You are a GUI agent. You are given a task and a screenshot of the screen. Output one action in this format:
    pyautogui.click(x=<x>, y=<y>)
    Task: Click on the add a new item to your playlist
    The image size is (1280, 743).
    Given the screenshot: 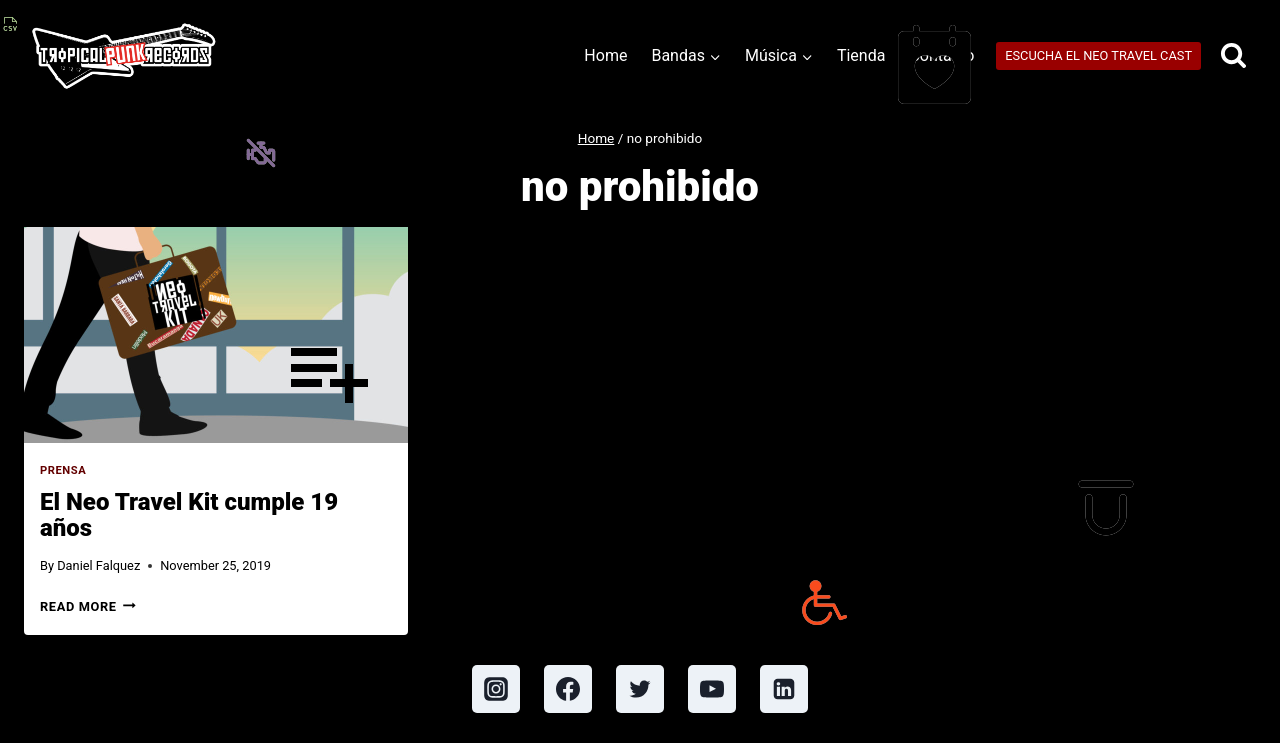 What is the action you would take?
    pyautogui.click(x=329, y=371)
    